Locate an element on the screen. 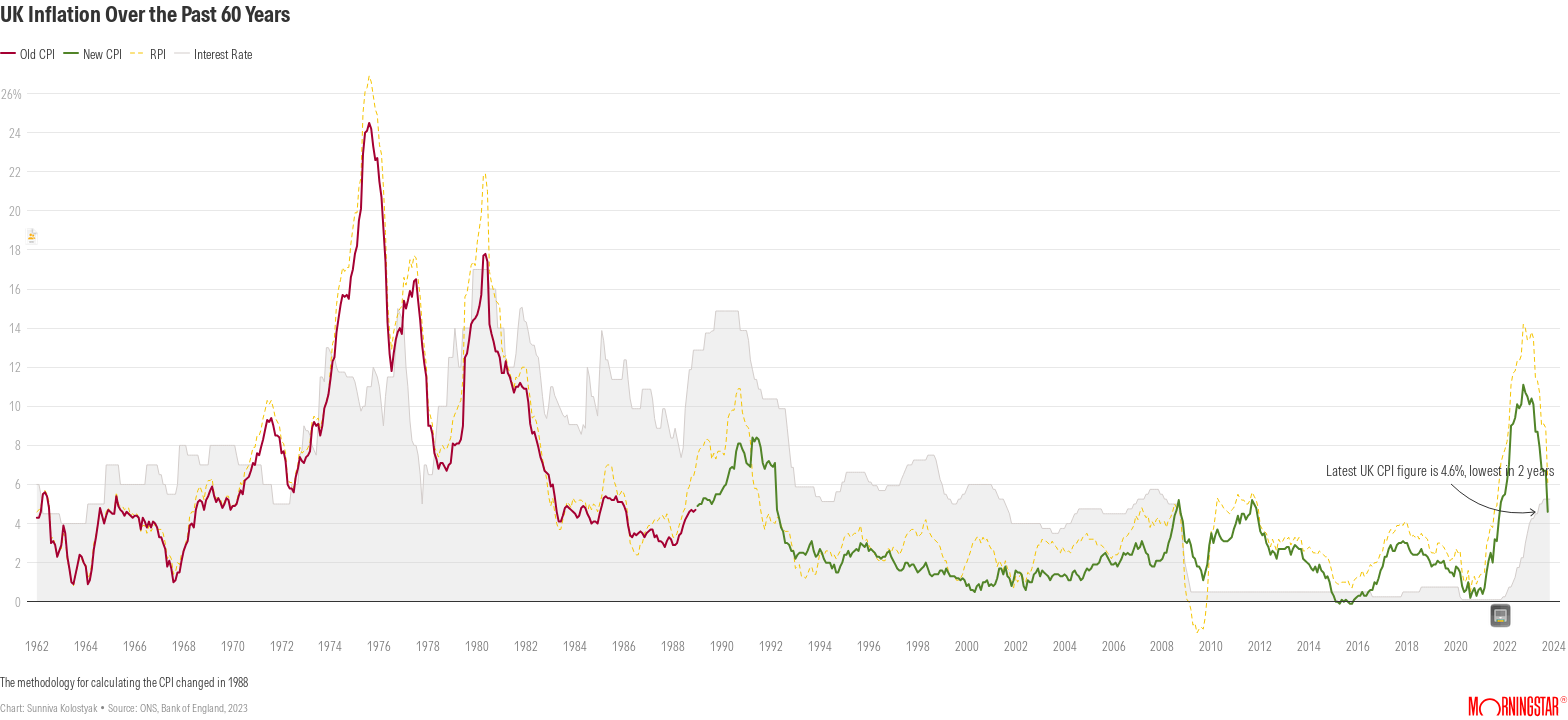  indicates a ROM file type is located at coordinates (1500, 615).